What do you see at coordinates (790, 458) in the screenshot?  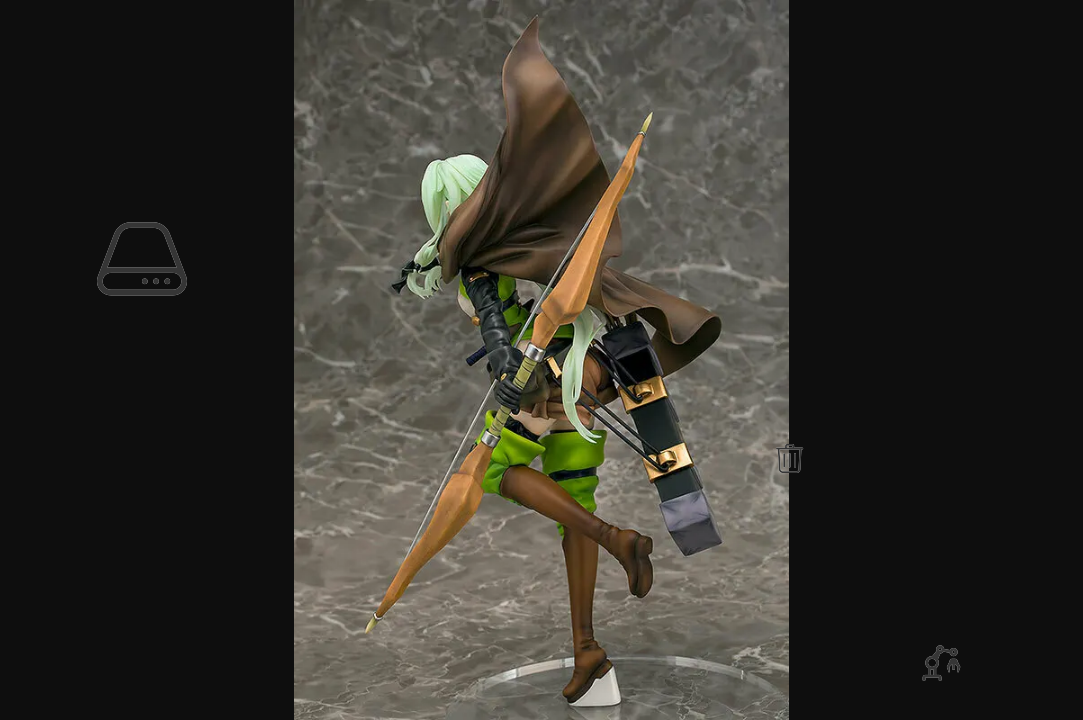 I see `clear file history` at bounding box center [790, 458].